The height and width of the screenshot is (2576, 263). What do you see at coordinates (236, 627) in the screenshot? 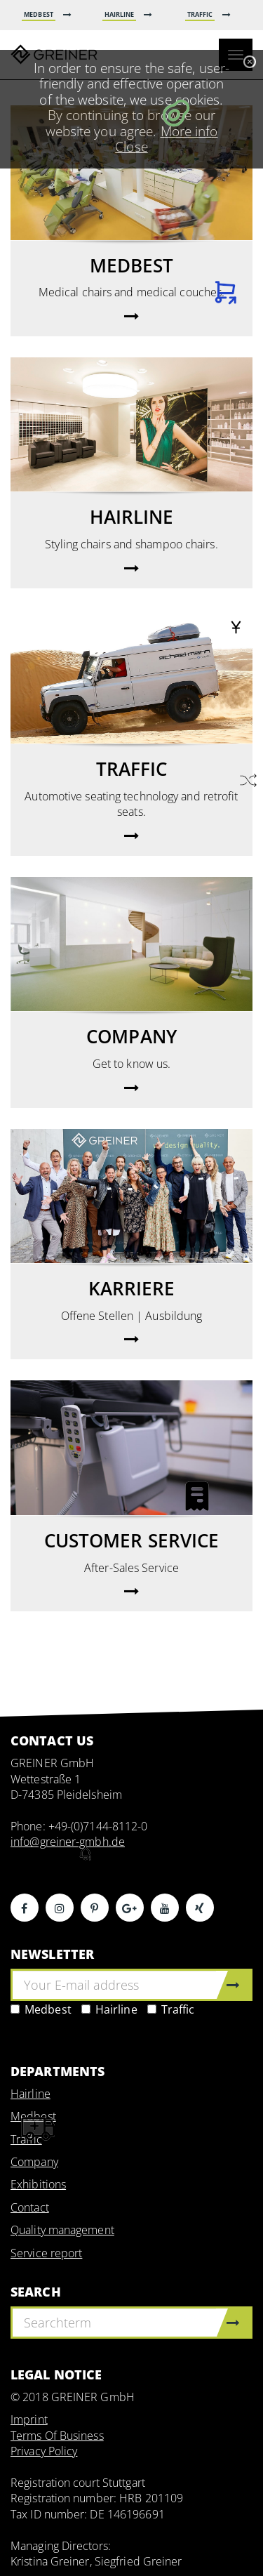
I see `indicates chinese yuan currency` at bounding box center [236, 627].